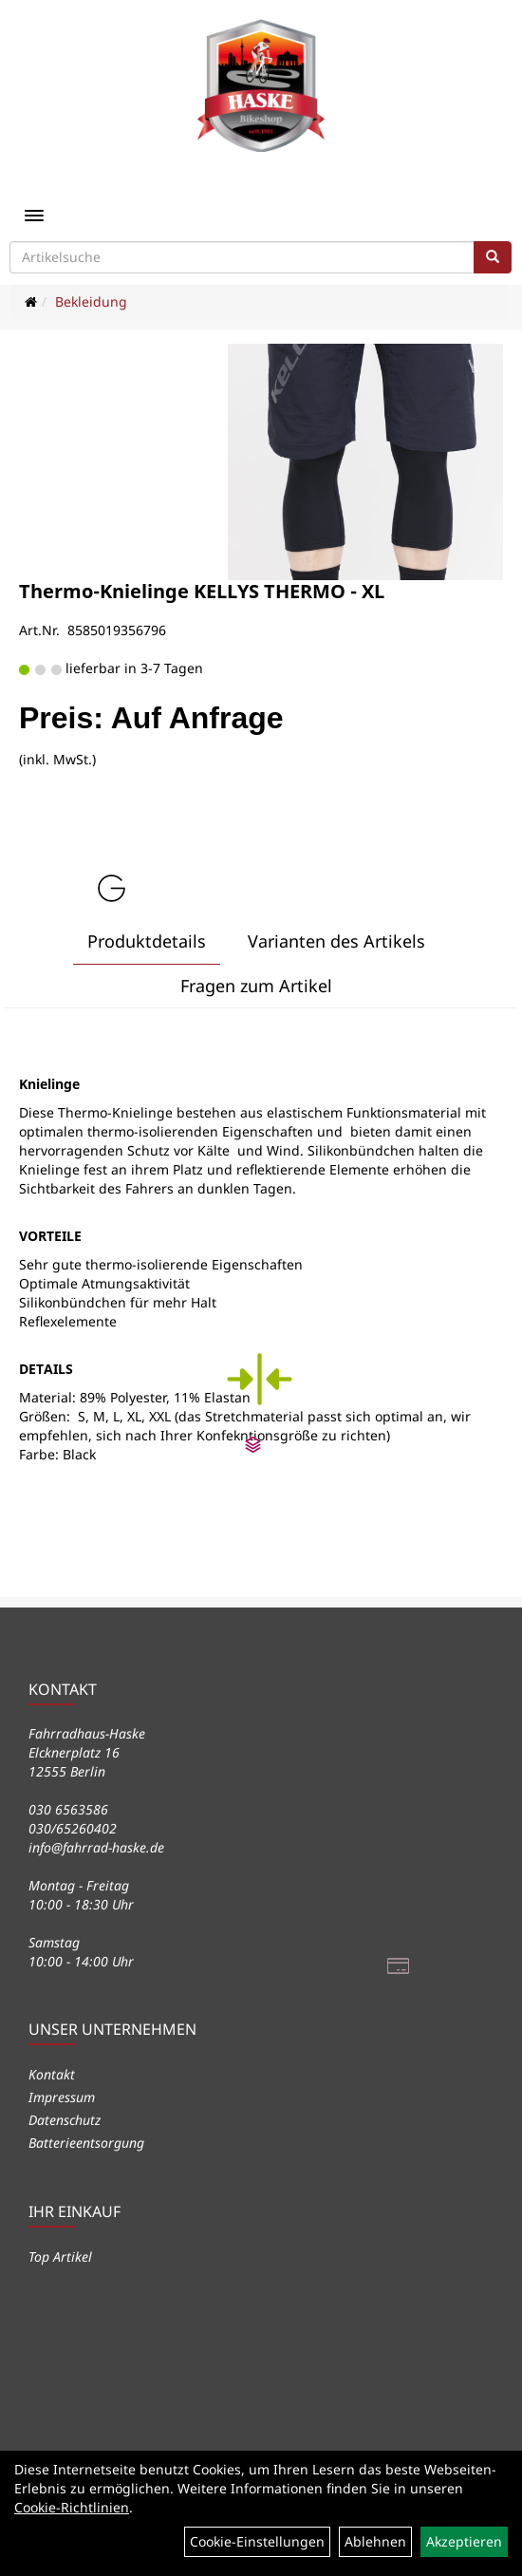 The width and height of the screenshot is (522, 2576). What do you see at coordinates (111, 888) in the screenshot?
I see `sign in with Google` at bounding box center [111, 888].